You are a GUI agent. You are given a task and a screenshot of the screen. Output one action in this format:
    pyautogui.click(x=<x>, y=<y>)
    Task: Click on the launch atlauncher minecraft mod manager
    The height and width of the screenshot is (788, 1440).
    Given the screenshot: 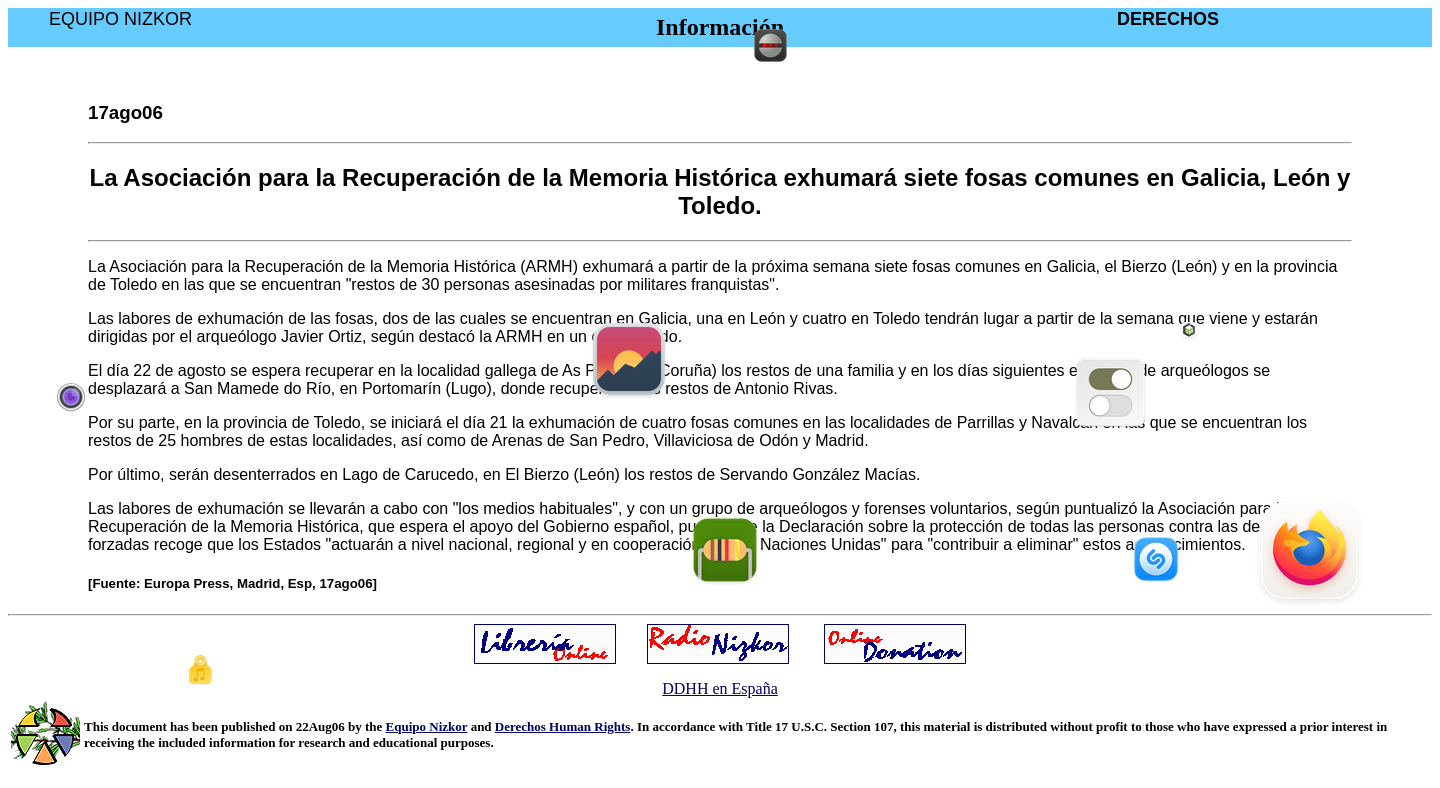 What is the action you would take?
    pyautogui.click(x=1189, y=330)
    